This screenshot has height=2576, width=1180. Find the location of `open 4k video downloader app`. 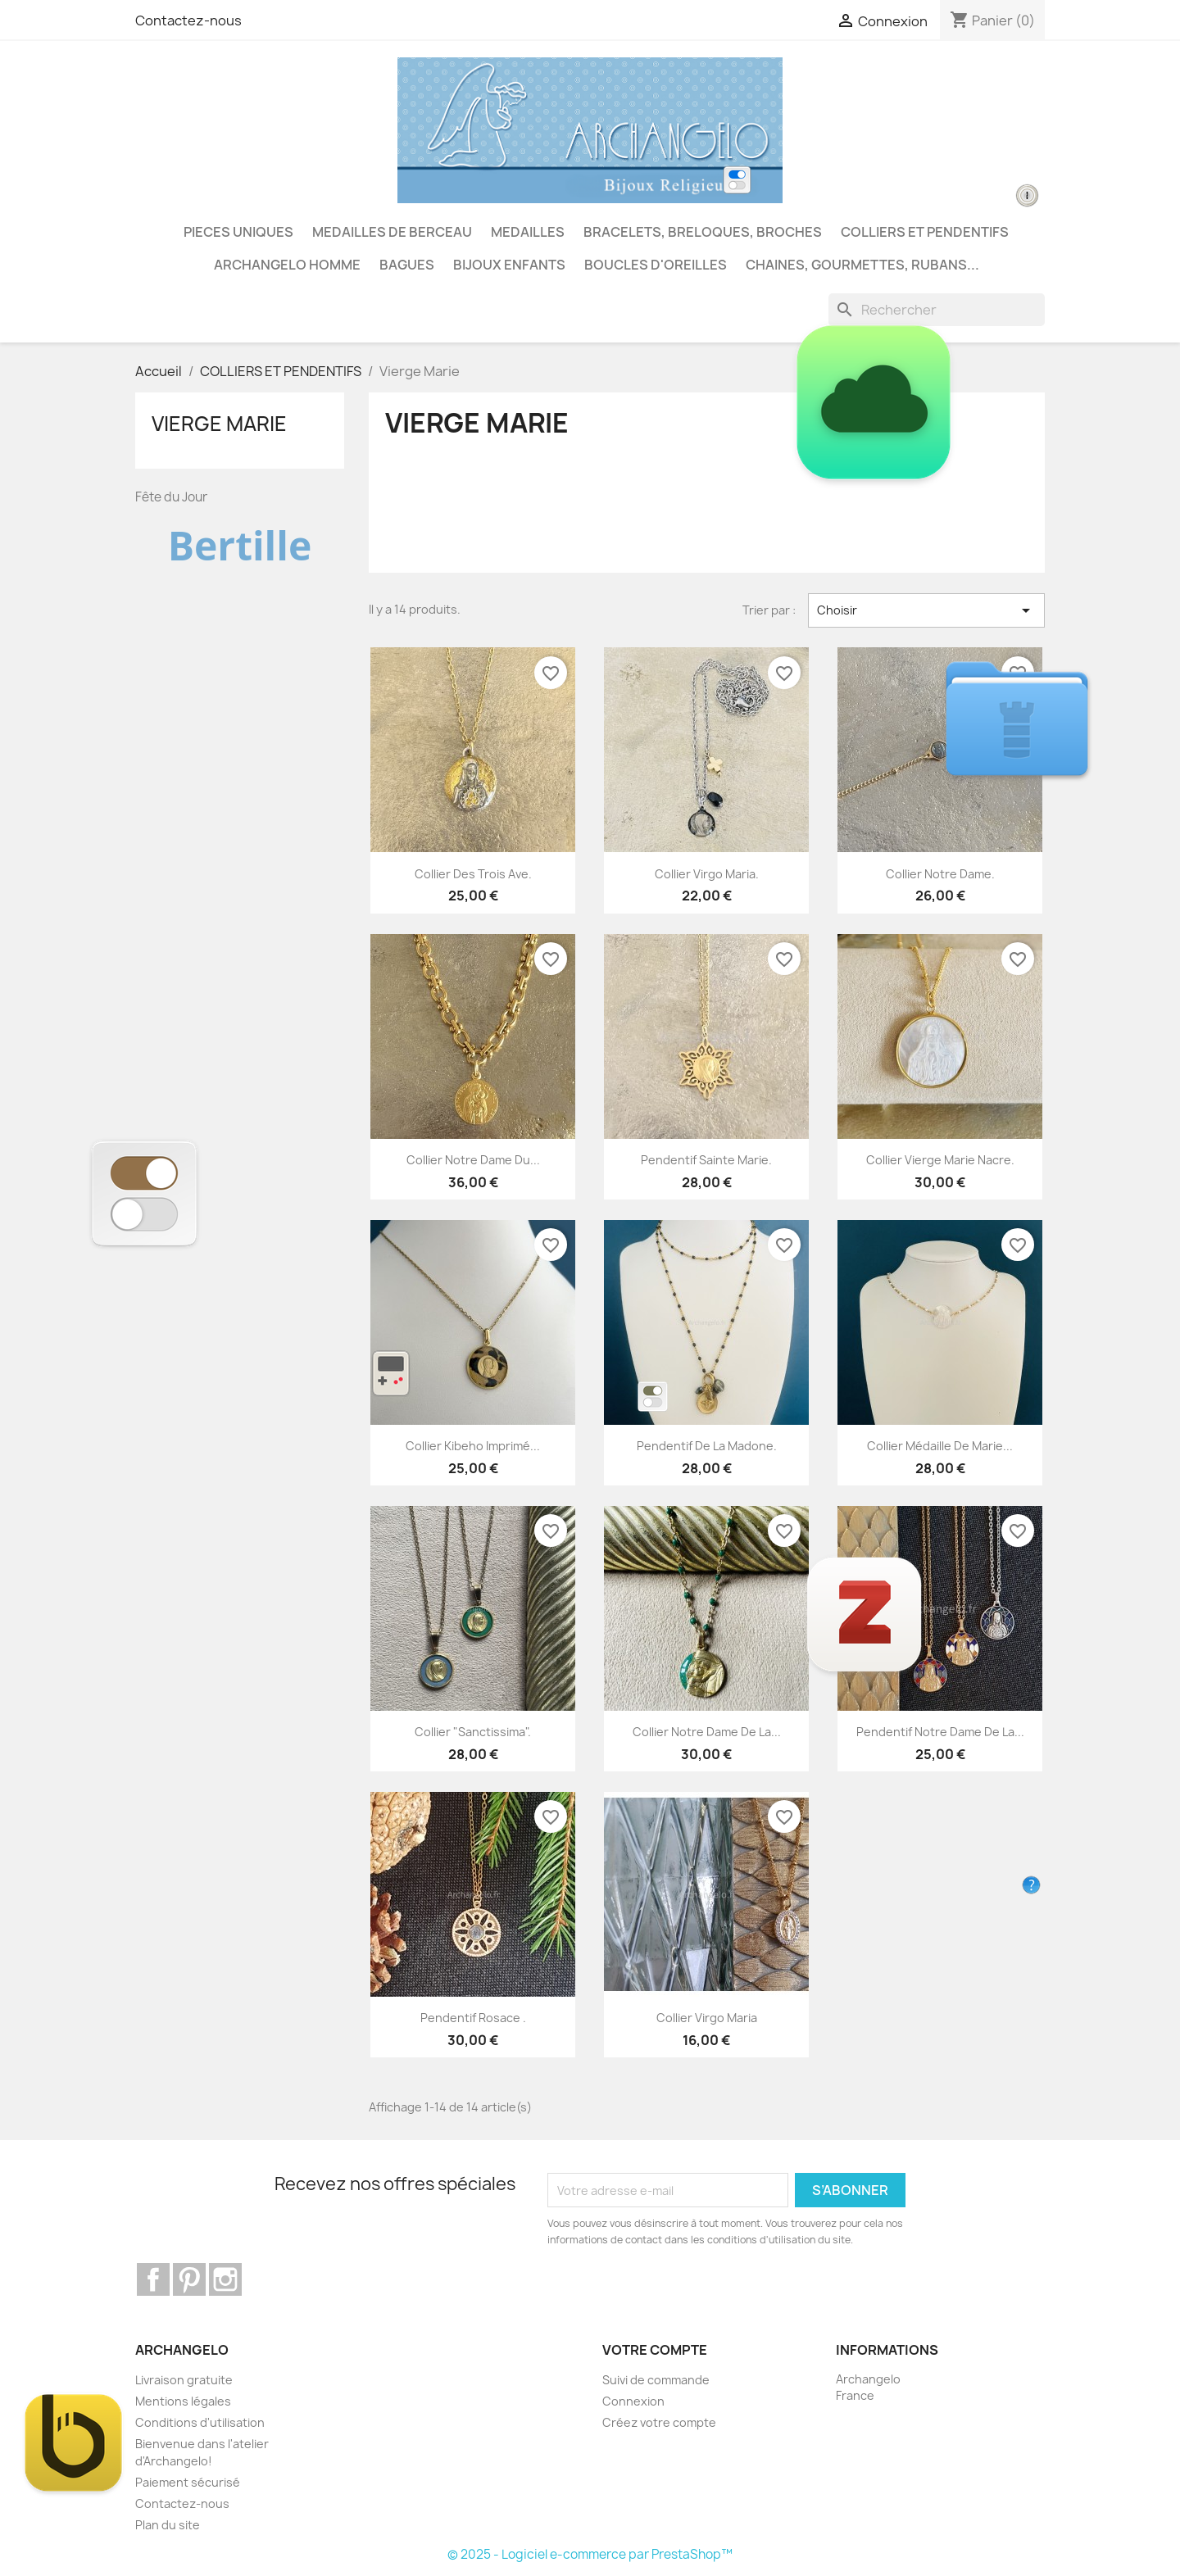

open 4k video downloader app is located at coordinates (874, 402).